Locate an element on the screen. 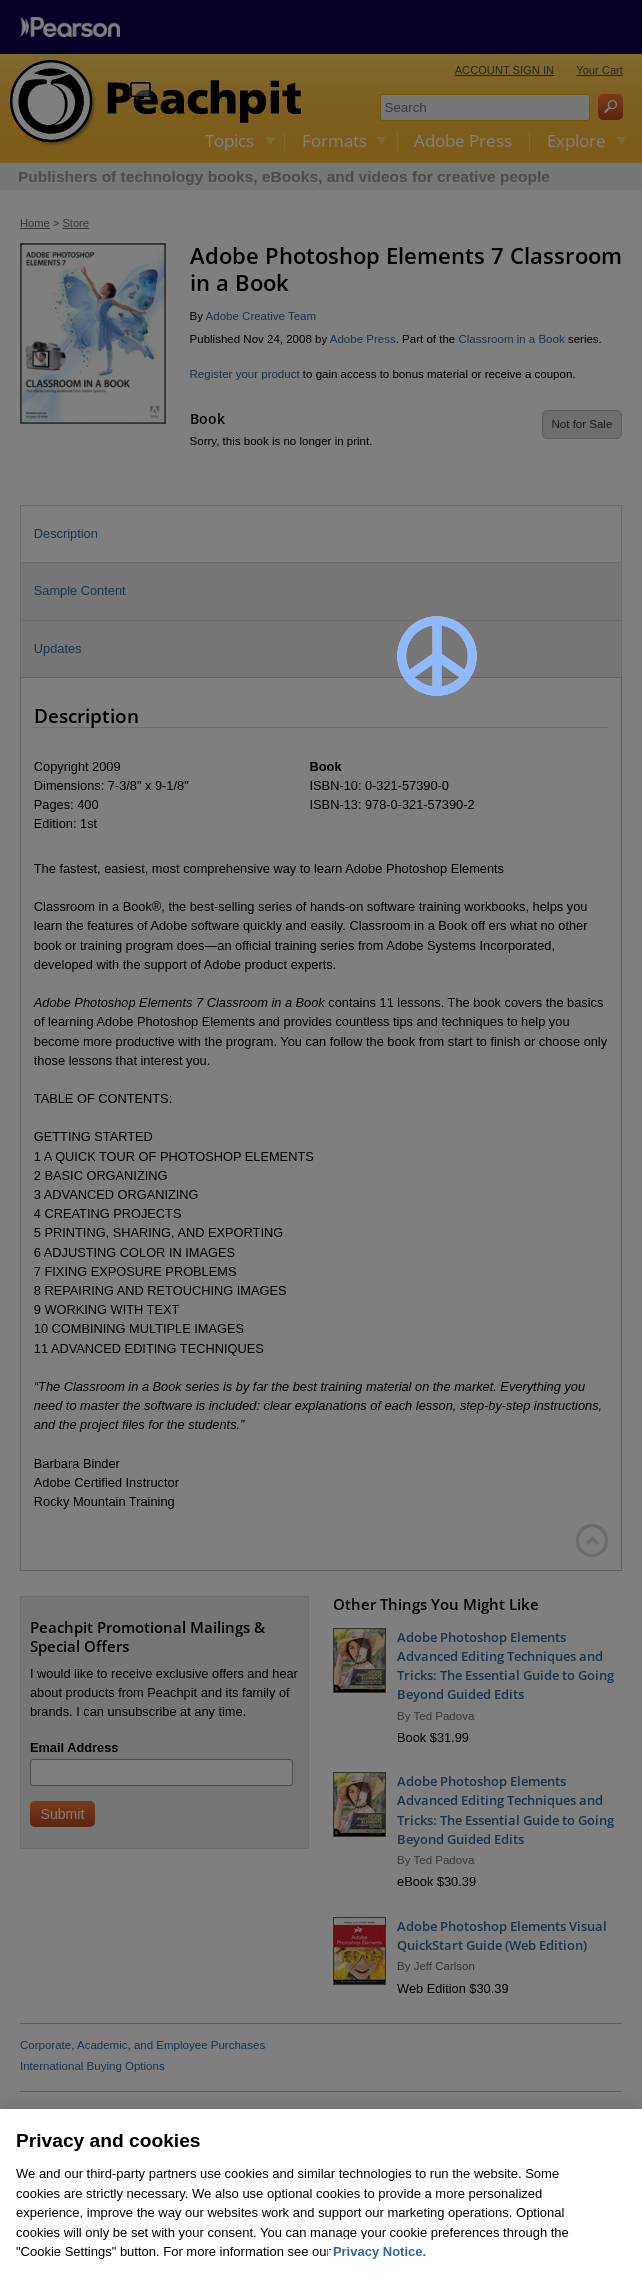 Image resolution: width=642 pixels, height=2285 pixels. peace or anti-war symbol indicator is located at coordinates (437, 656).